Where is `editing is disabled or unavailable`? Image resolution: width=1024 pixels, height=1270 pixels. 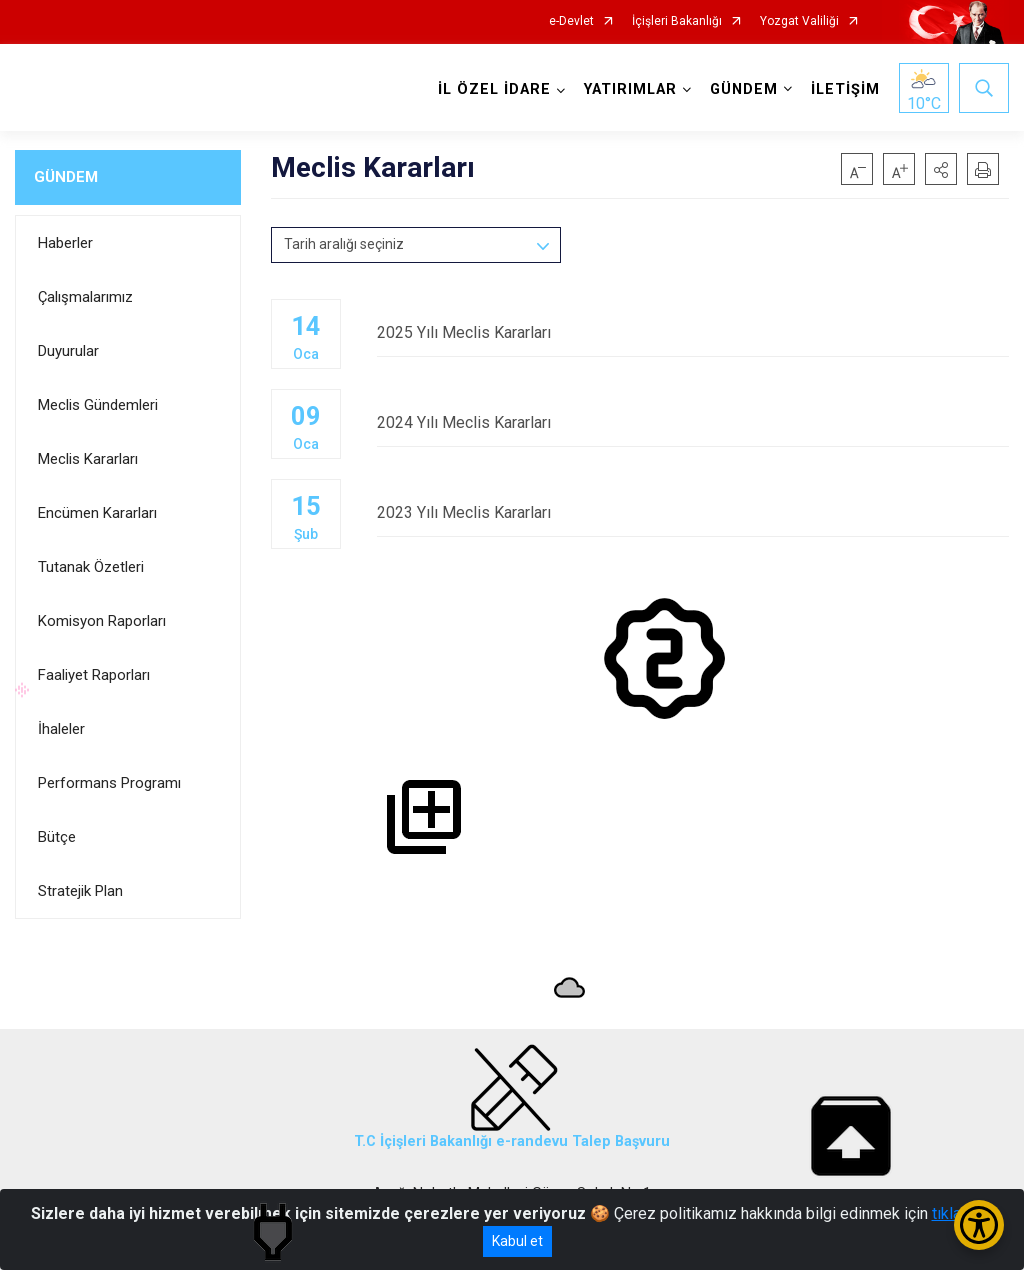 editing is disabled or unavailable is located at coordinates (512, 1089).